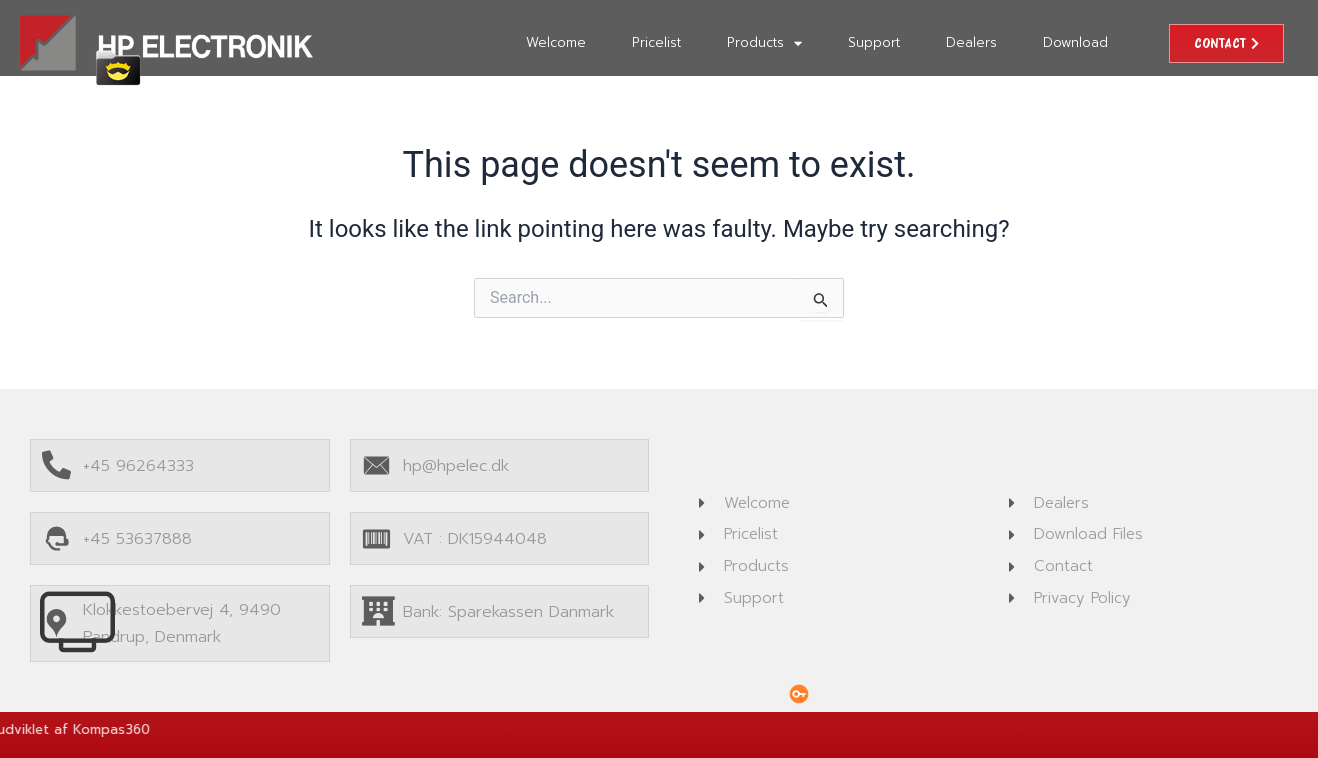 The image size is (1318, 758). Describe the element at coordinates (118, 69) in the screenshot. I see `folder containing nim programming language projects` at that location.